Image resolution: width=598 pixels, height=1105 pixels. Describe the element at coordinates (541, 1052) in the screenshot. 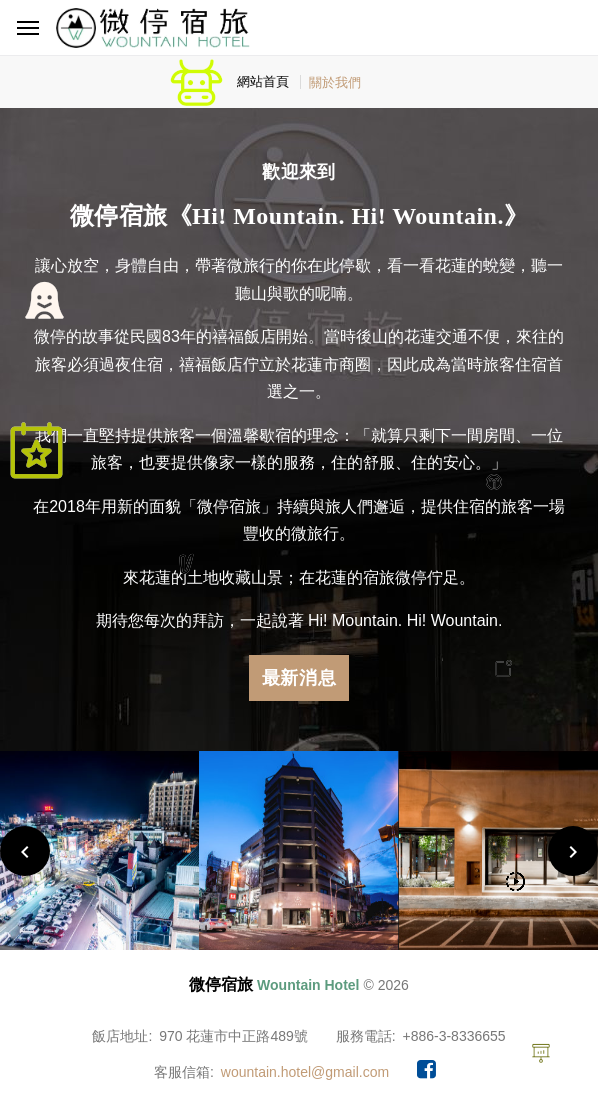

I see `view presentation with charts` at that location.